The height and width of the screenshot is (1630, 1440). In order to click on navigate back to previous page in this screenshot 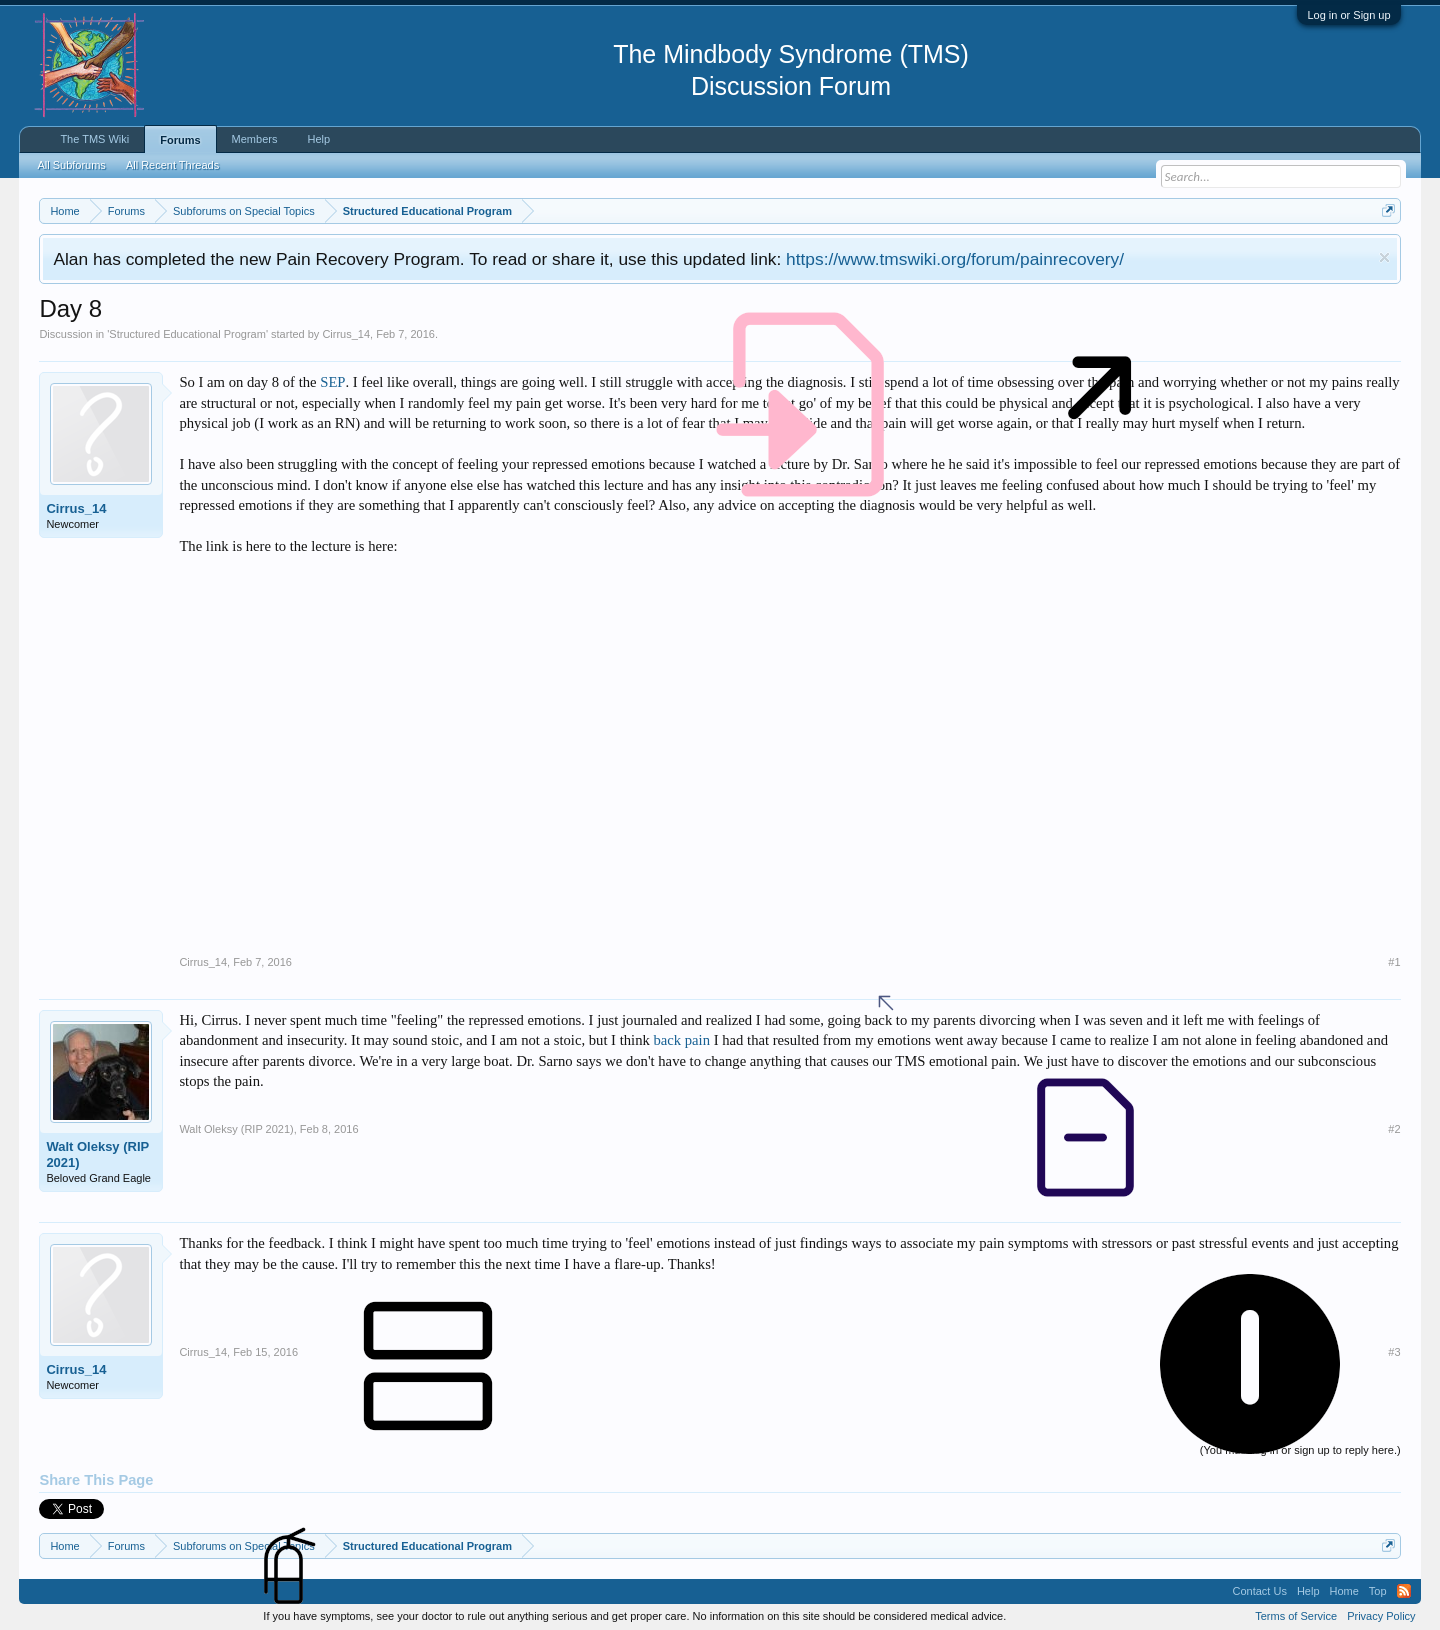, I will do `click(886, 1003)`.